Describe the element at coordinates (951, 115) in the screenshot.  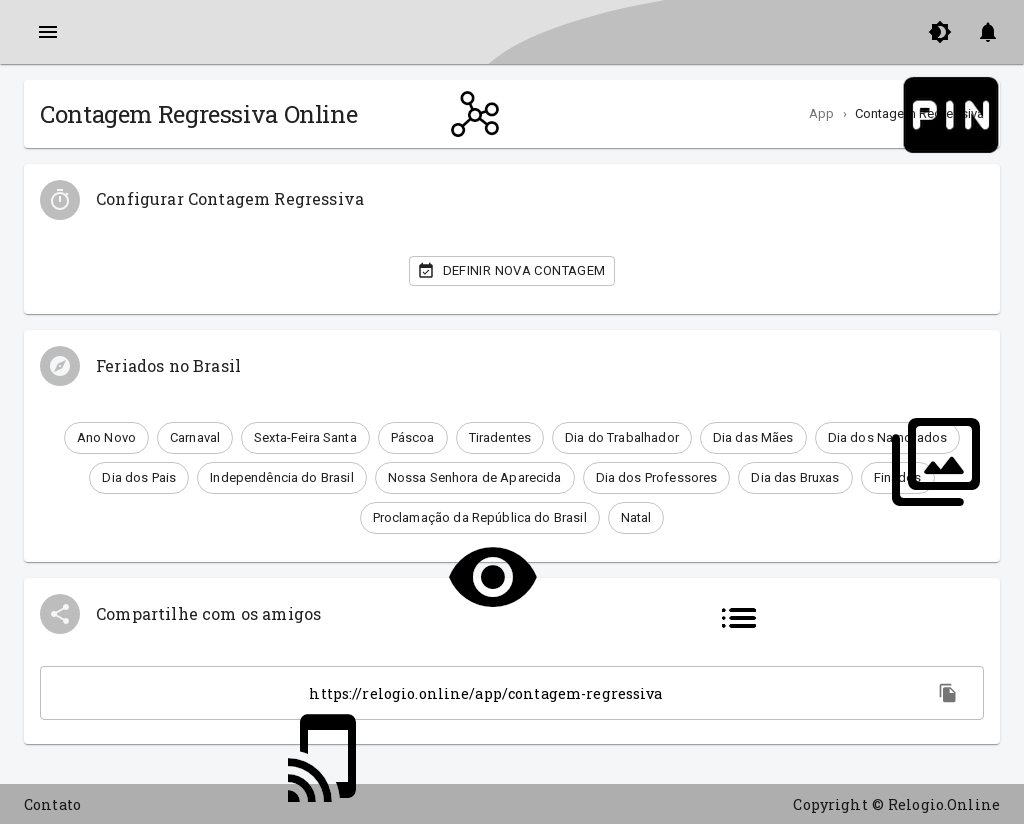
I see `indicates PIN authentication required` at that location.